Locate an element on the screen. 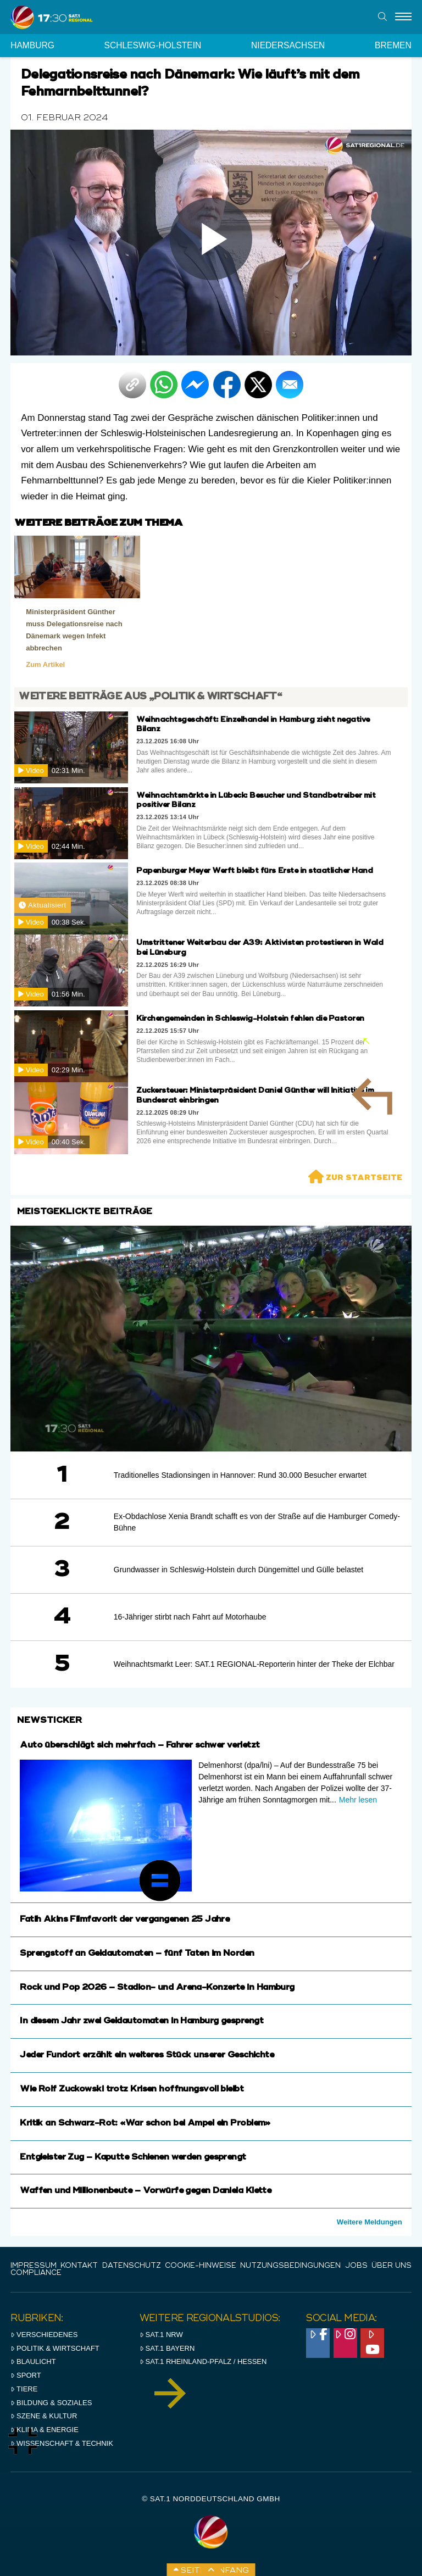  reply to a message is located at coordinates (374, 1097).